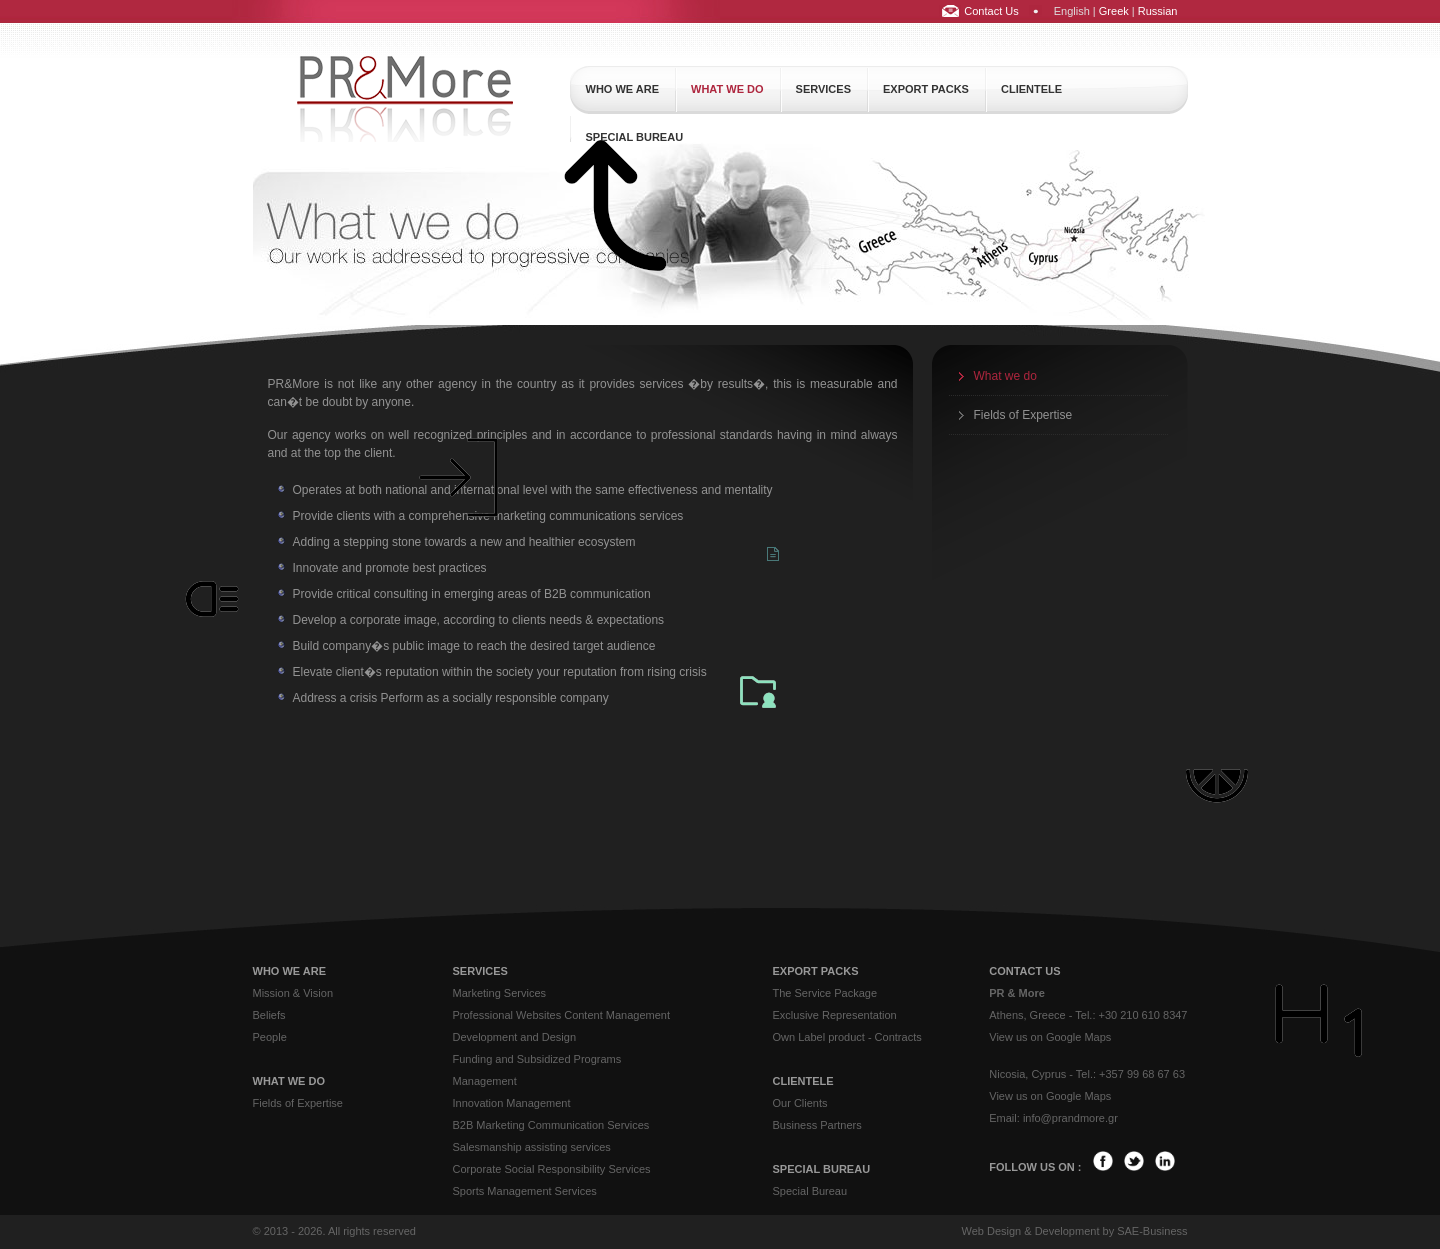 The height and width of the screenshot is (1249, 1440). Describe the element at coordinates (1217, 781) in the screenshot. I see `indicates citrus or fruit-related content` at that location.